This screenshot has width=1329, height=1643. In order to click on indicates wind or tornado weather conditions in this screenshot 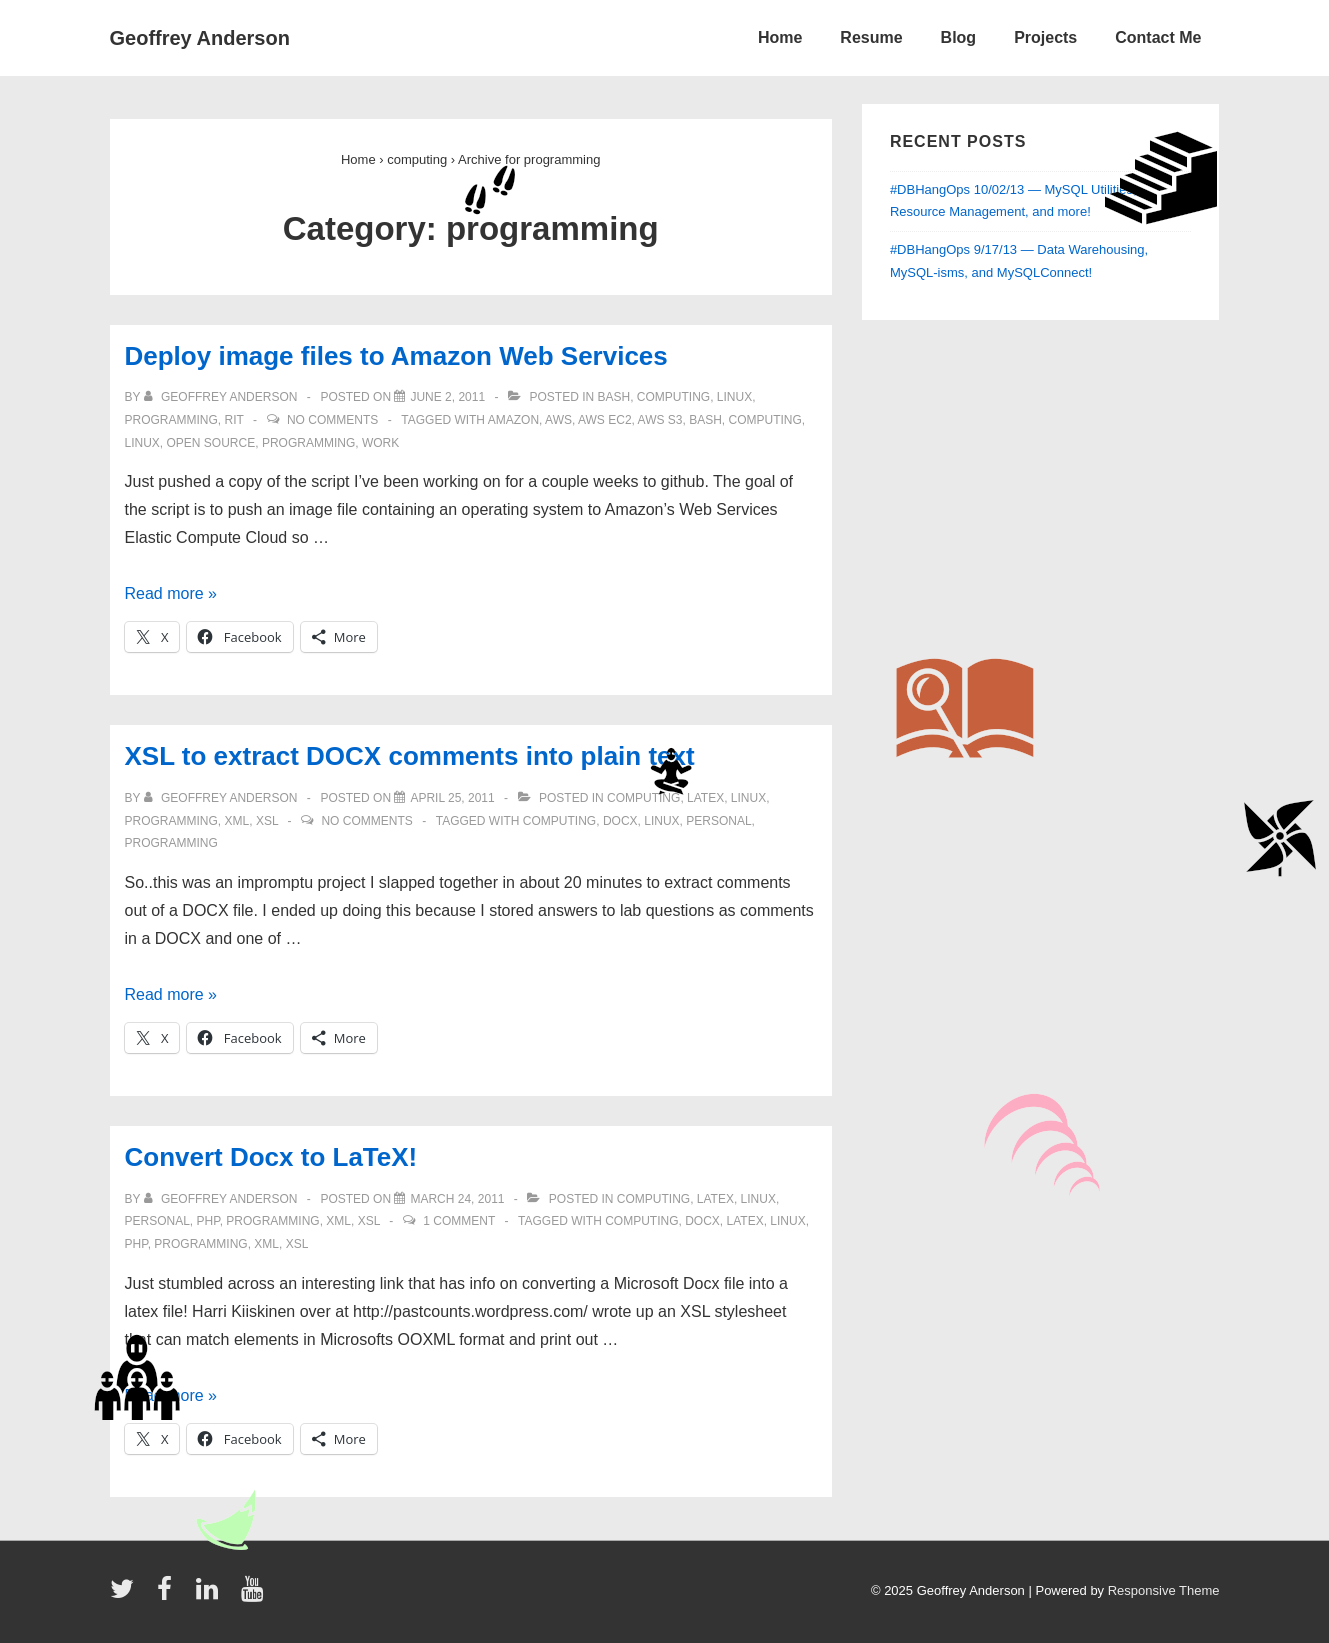, I will do `click(1041, 1145)`.